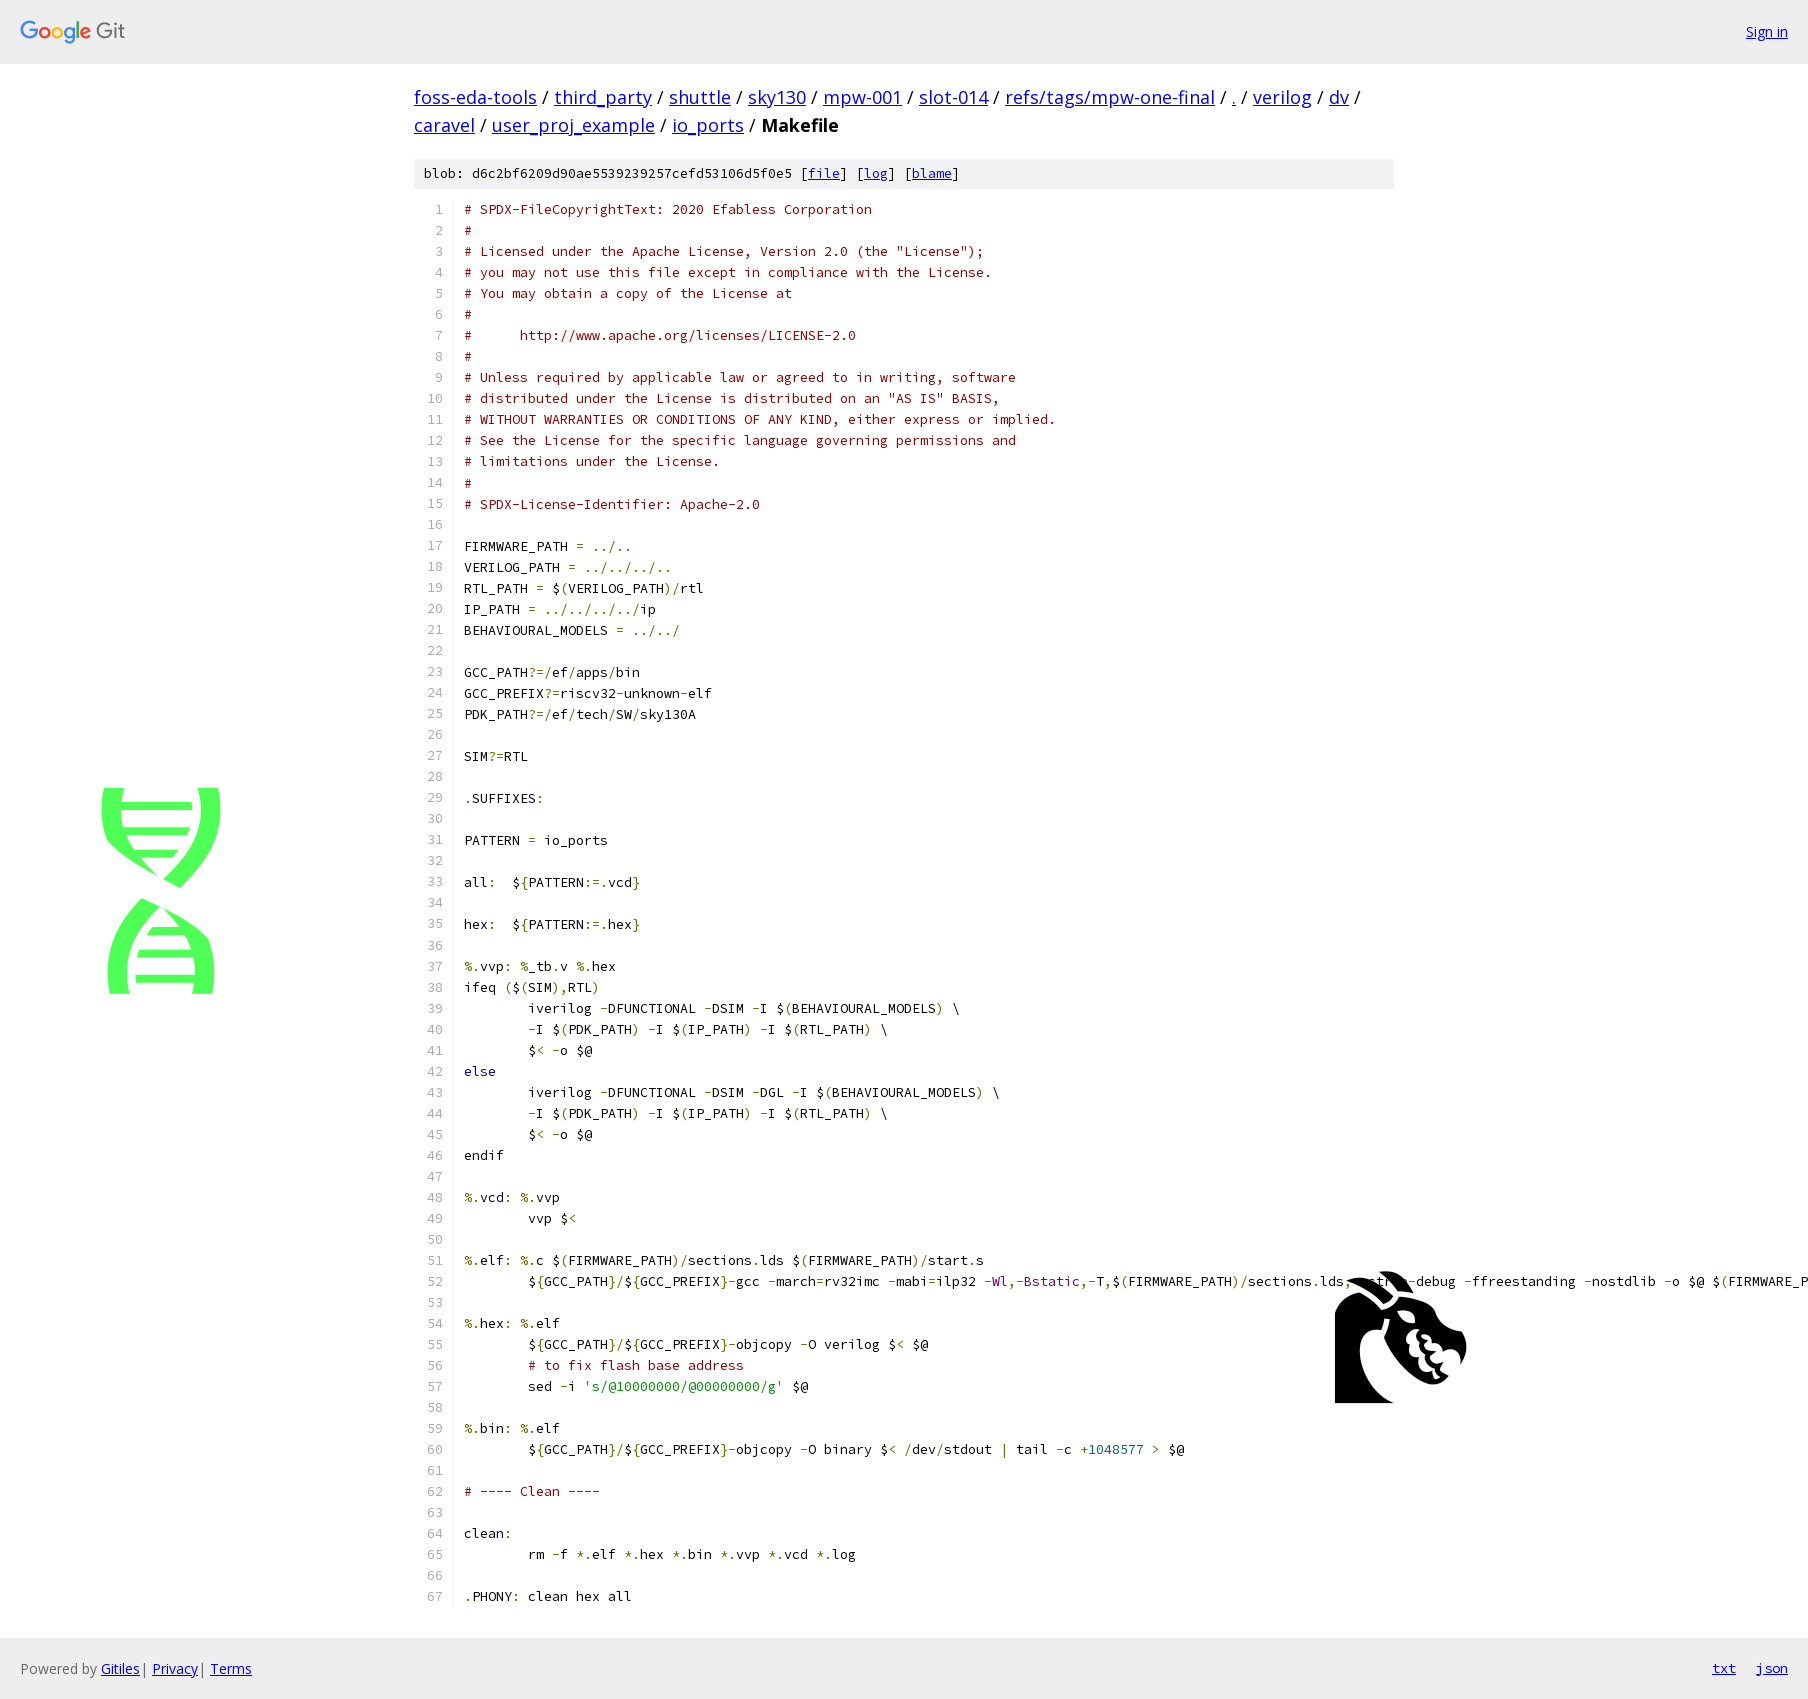  Describe the element at coordinates (162, 891) in the screenshot. I see `access genetic or DNA-related features` at that location.